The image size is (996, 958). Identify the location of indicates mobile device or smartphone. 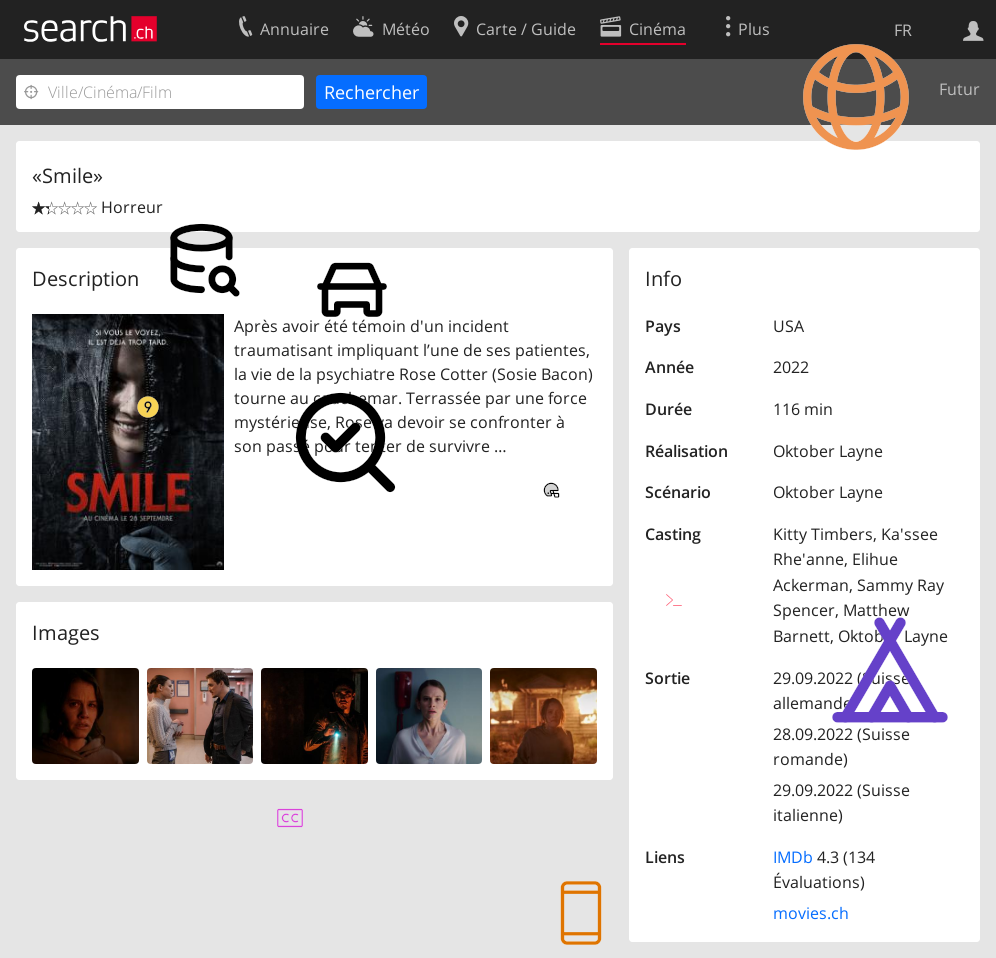
(581, 913).